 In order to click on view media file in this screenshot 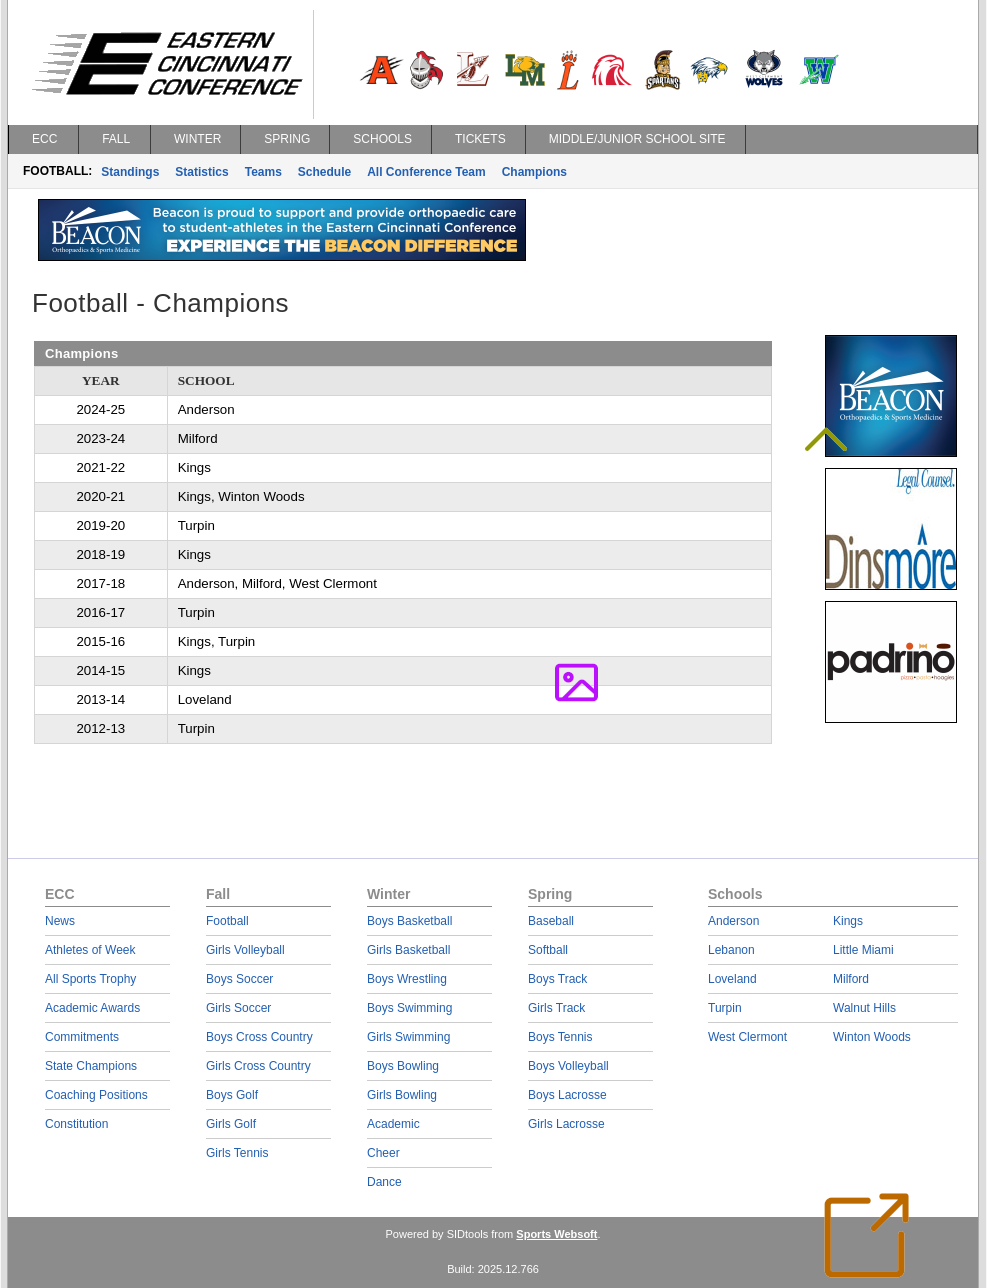, I will do `click(576, 682)`.